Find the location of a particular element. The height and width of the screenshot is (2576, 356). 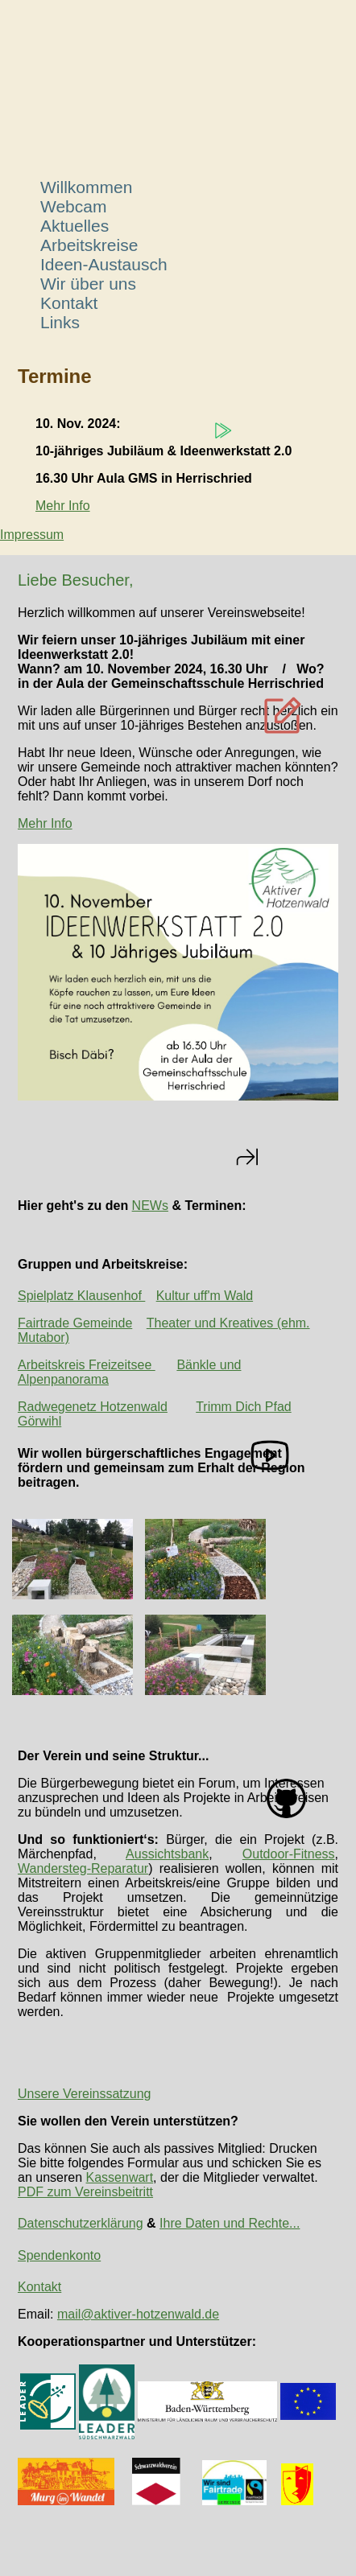

compose a new note is located at coordinates (282, 716).